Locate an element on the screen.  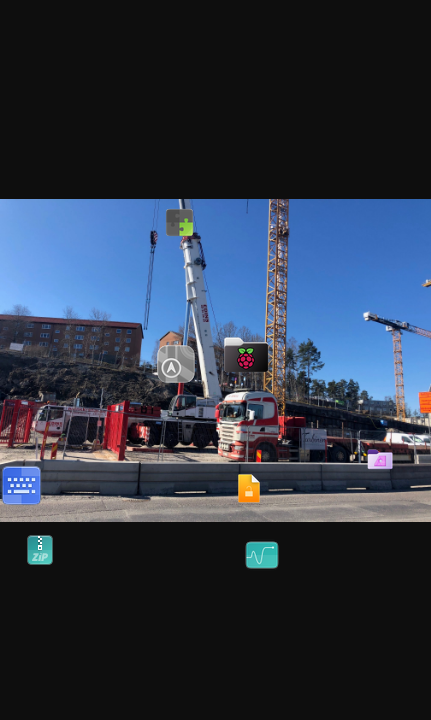
open system resource monitor is located at coordinates (262, 555).